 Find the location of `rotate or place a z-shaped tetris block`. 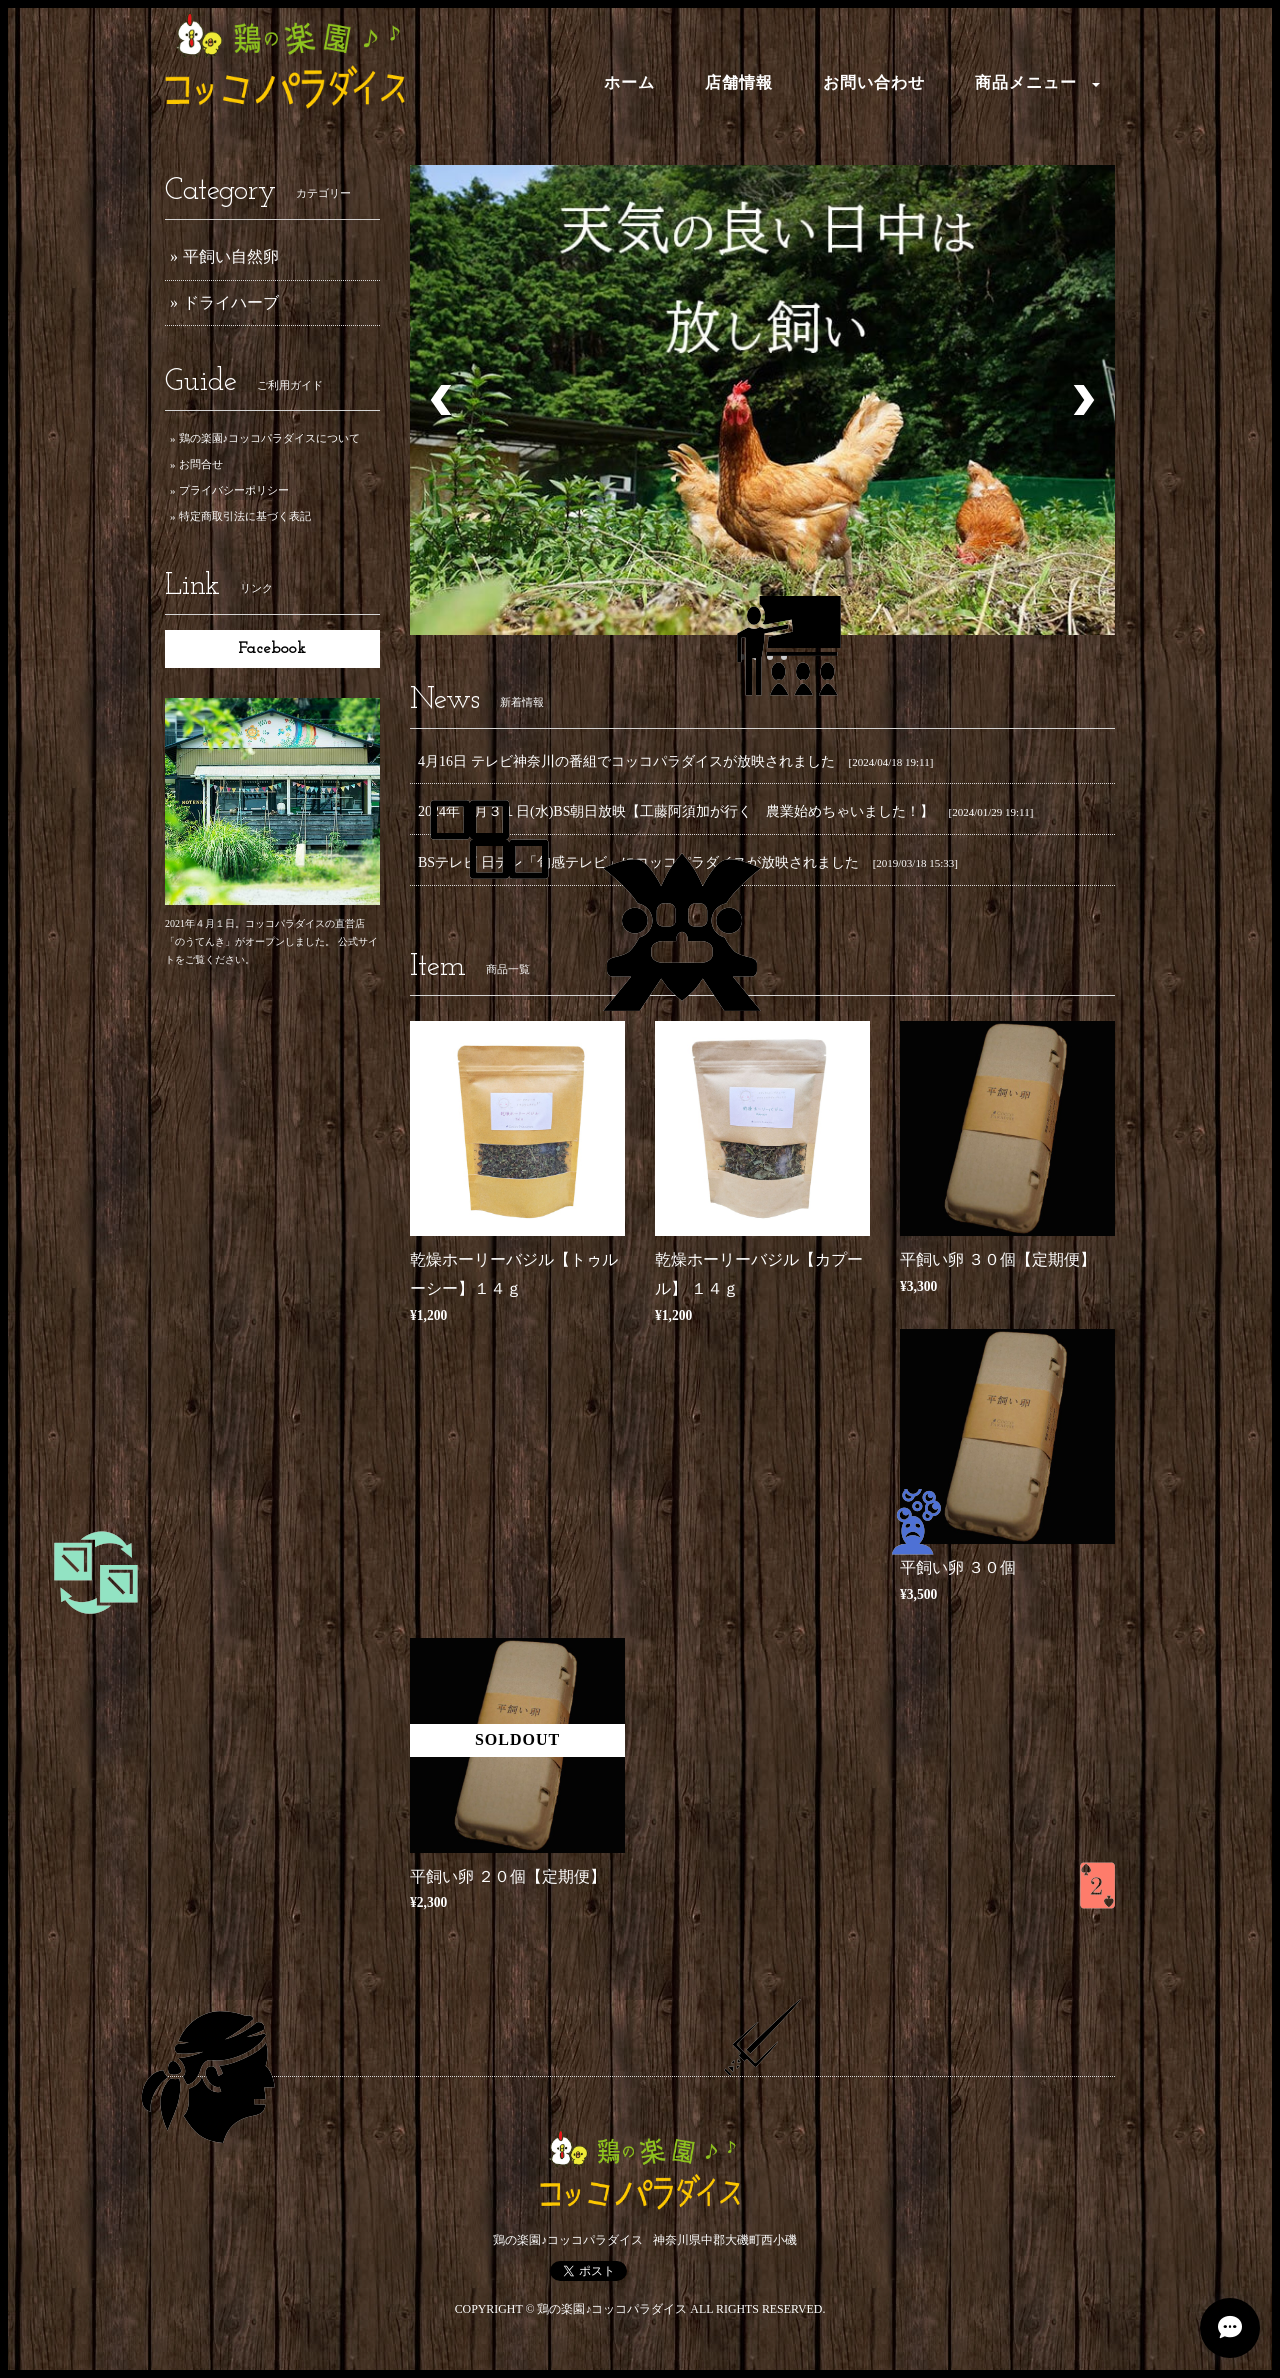

rotate or place a z-shaped tetris block is located at coordinates (489, 839).